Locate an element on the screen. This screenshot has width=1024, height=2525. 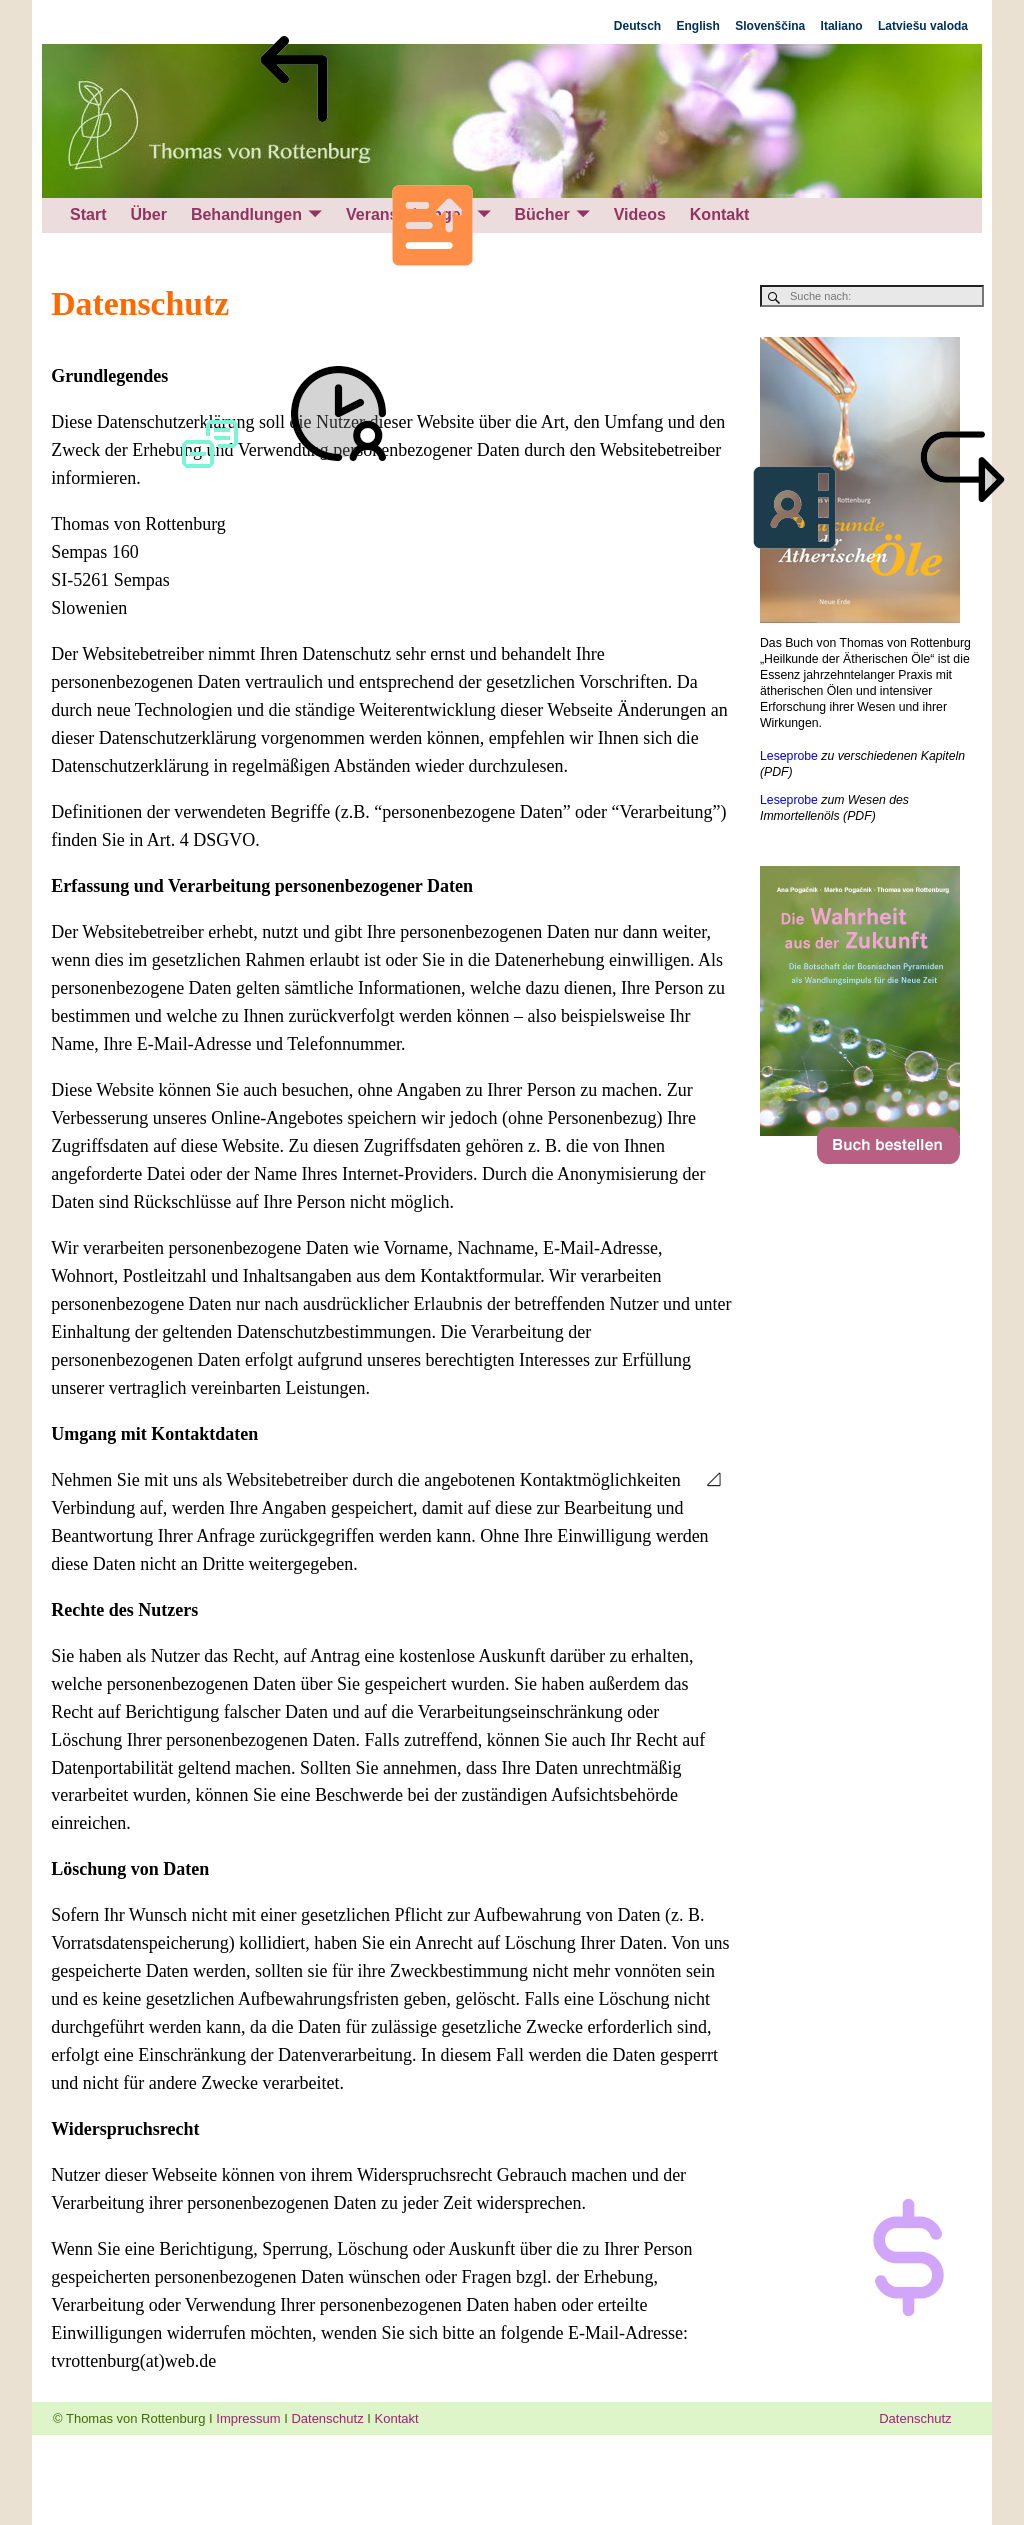
sort items in descending order is located at coordinates (432, 225).